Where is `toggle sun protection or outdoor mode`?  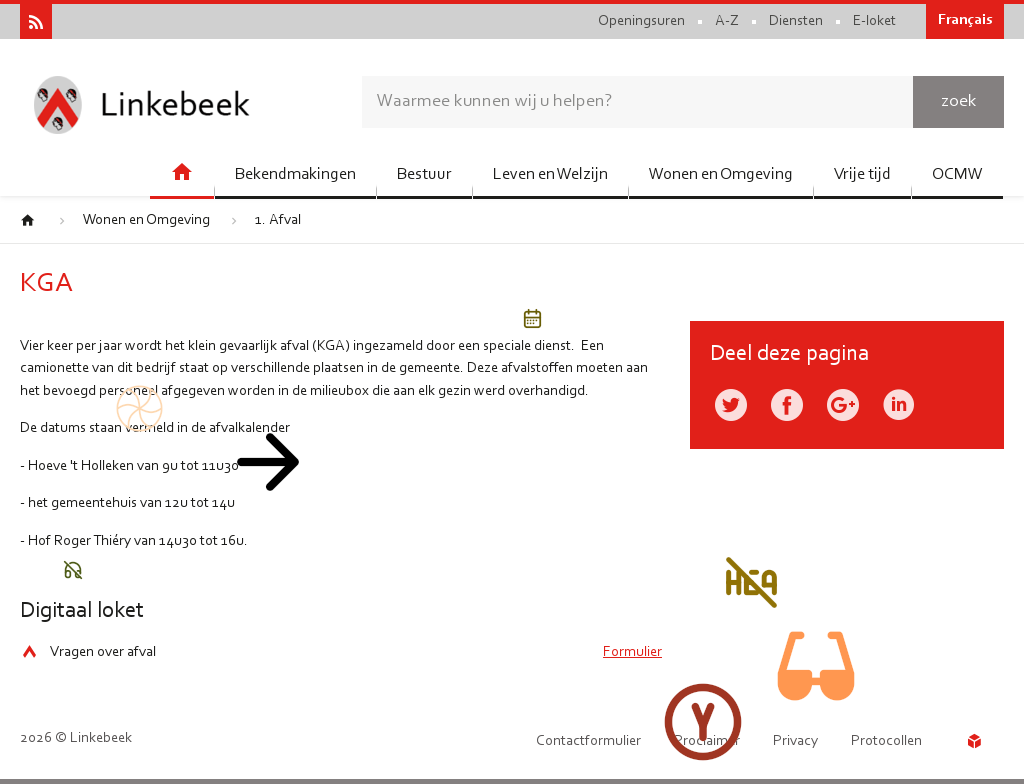
toggle sun protection or outdoor mode is located at coordinates (816, 666).